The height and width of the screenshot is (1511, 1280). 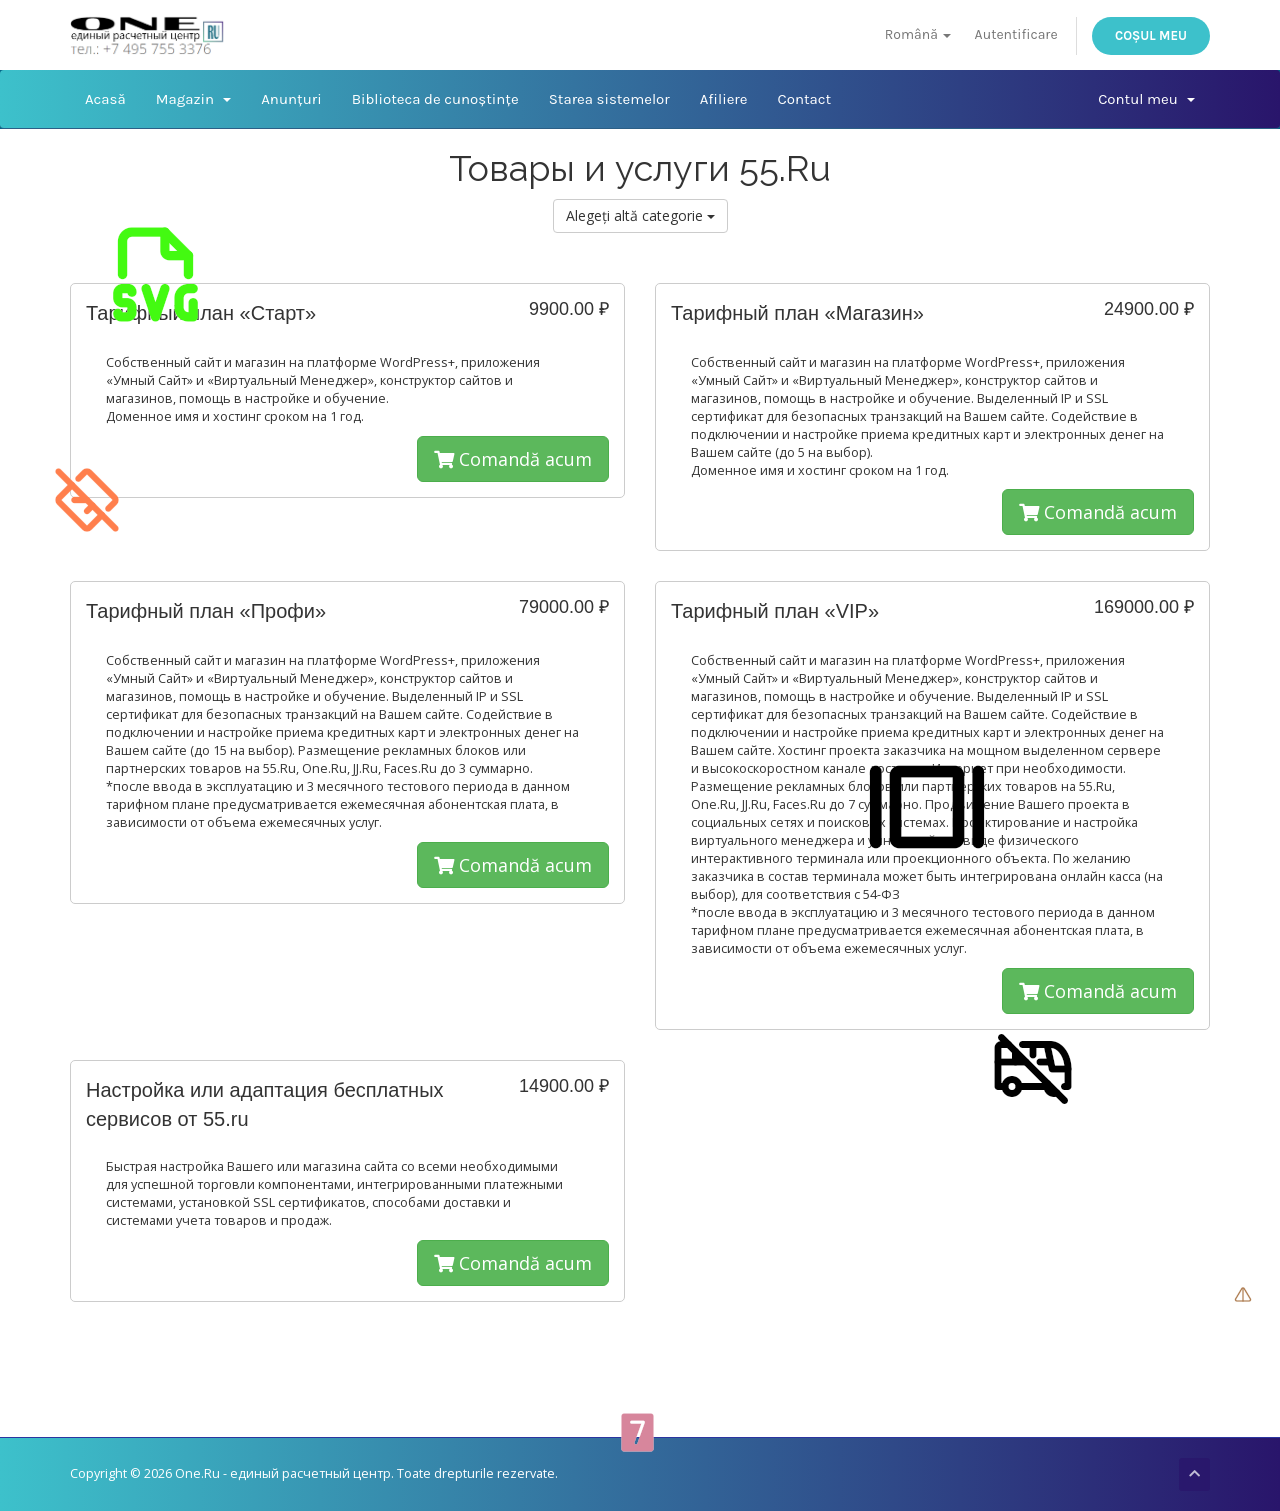 What do you see at coordinates (927, 807) in the screenshot?
I see `start a slideshow presentation` at bounding box center [927, 807].